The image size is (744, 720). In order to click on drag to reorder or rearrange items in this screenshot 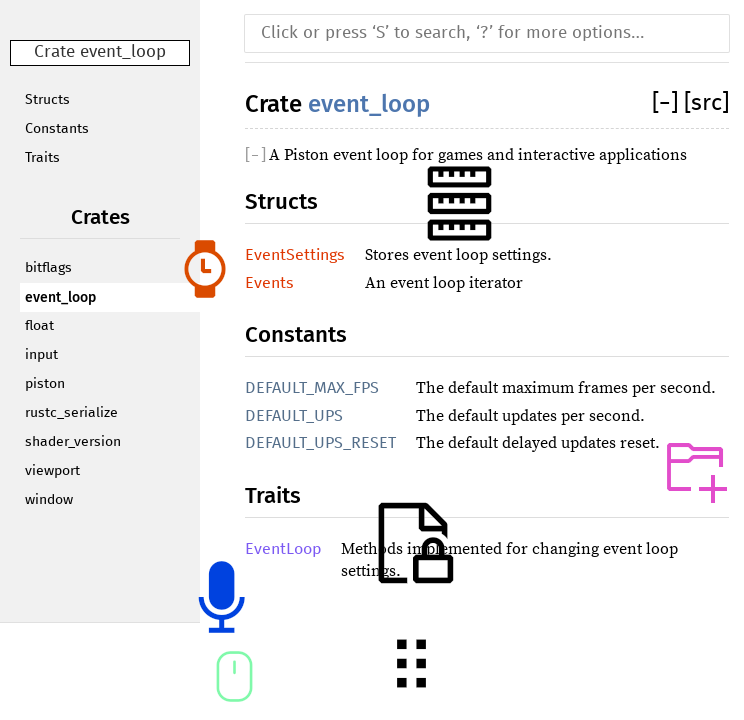, I will do `click(411, 663)`.